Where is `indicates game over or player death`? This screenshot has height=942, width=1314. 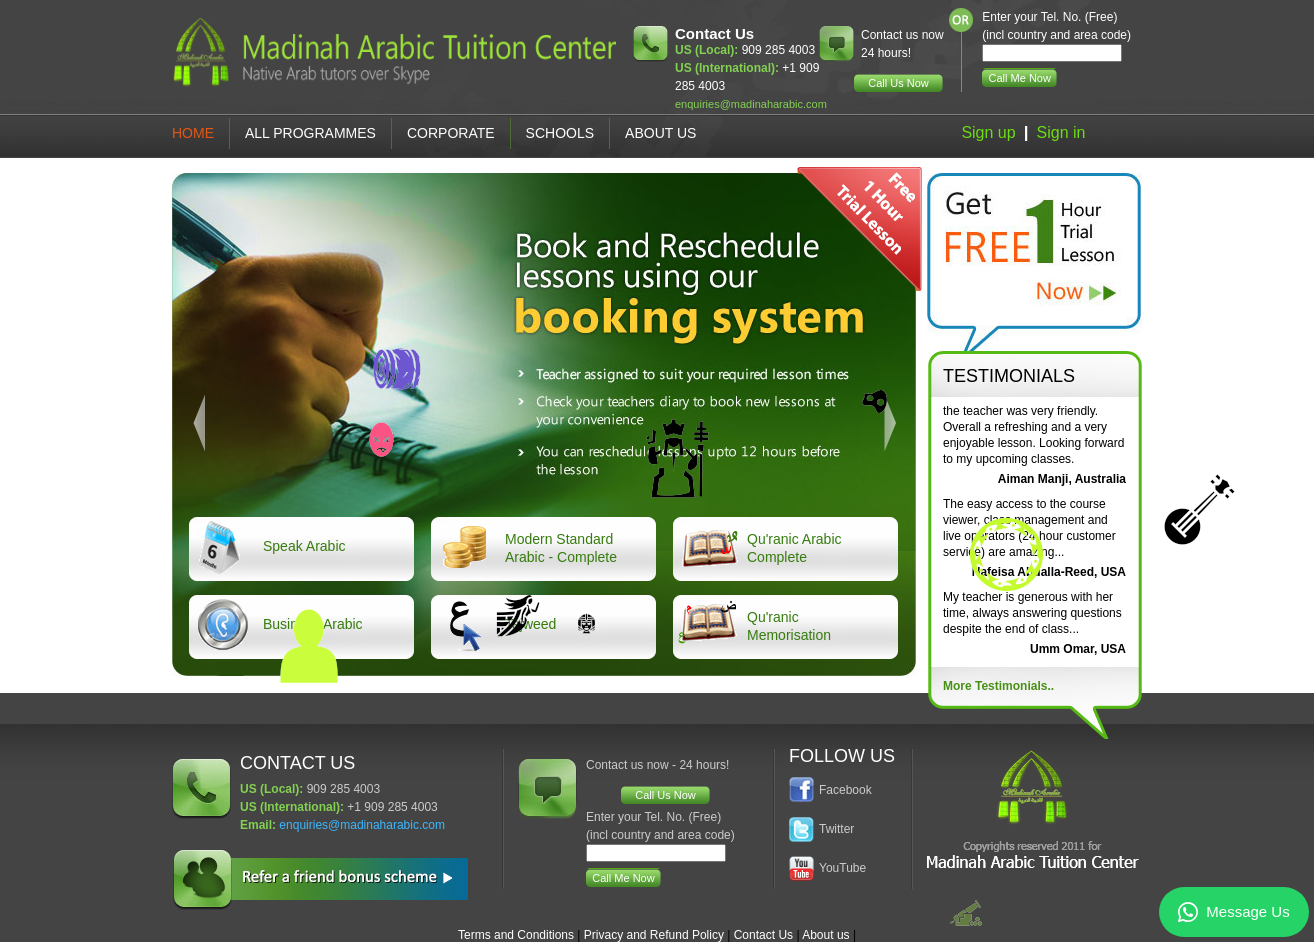 indicates game over or player death is located at coordinates (381, 439).